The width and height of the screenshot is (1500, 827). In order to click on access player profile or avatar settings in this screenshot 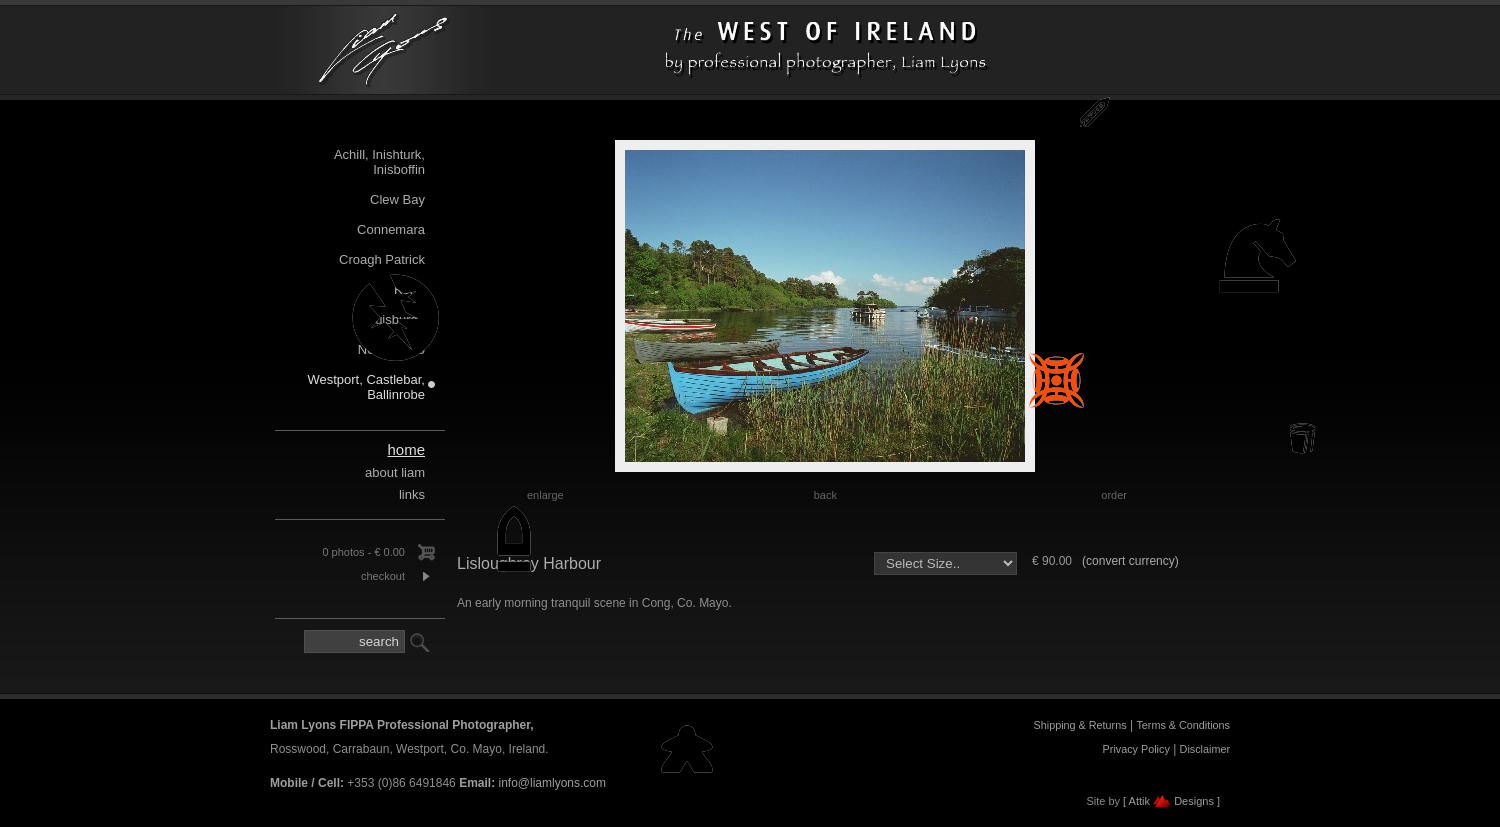, I will do `click(687, 749)`.